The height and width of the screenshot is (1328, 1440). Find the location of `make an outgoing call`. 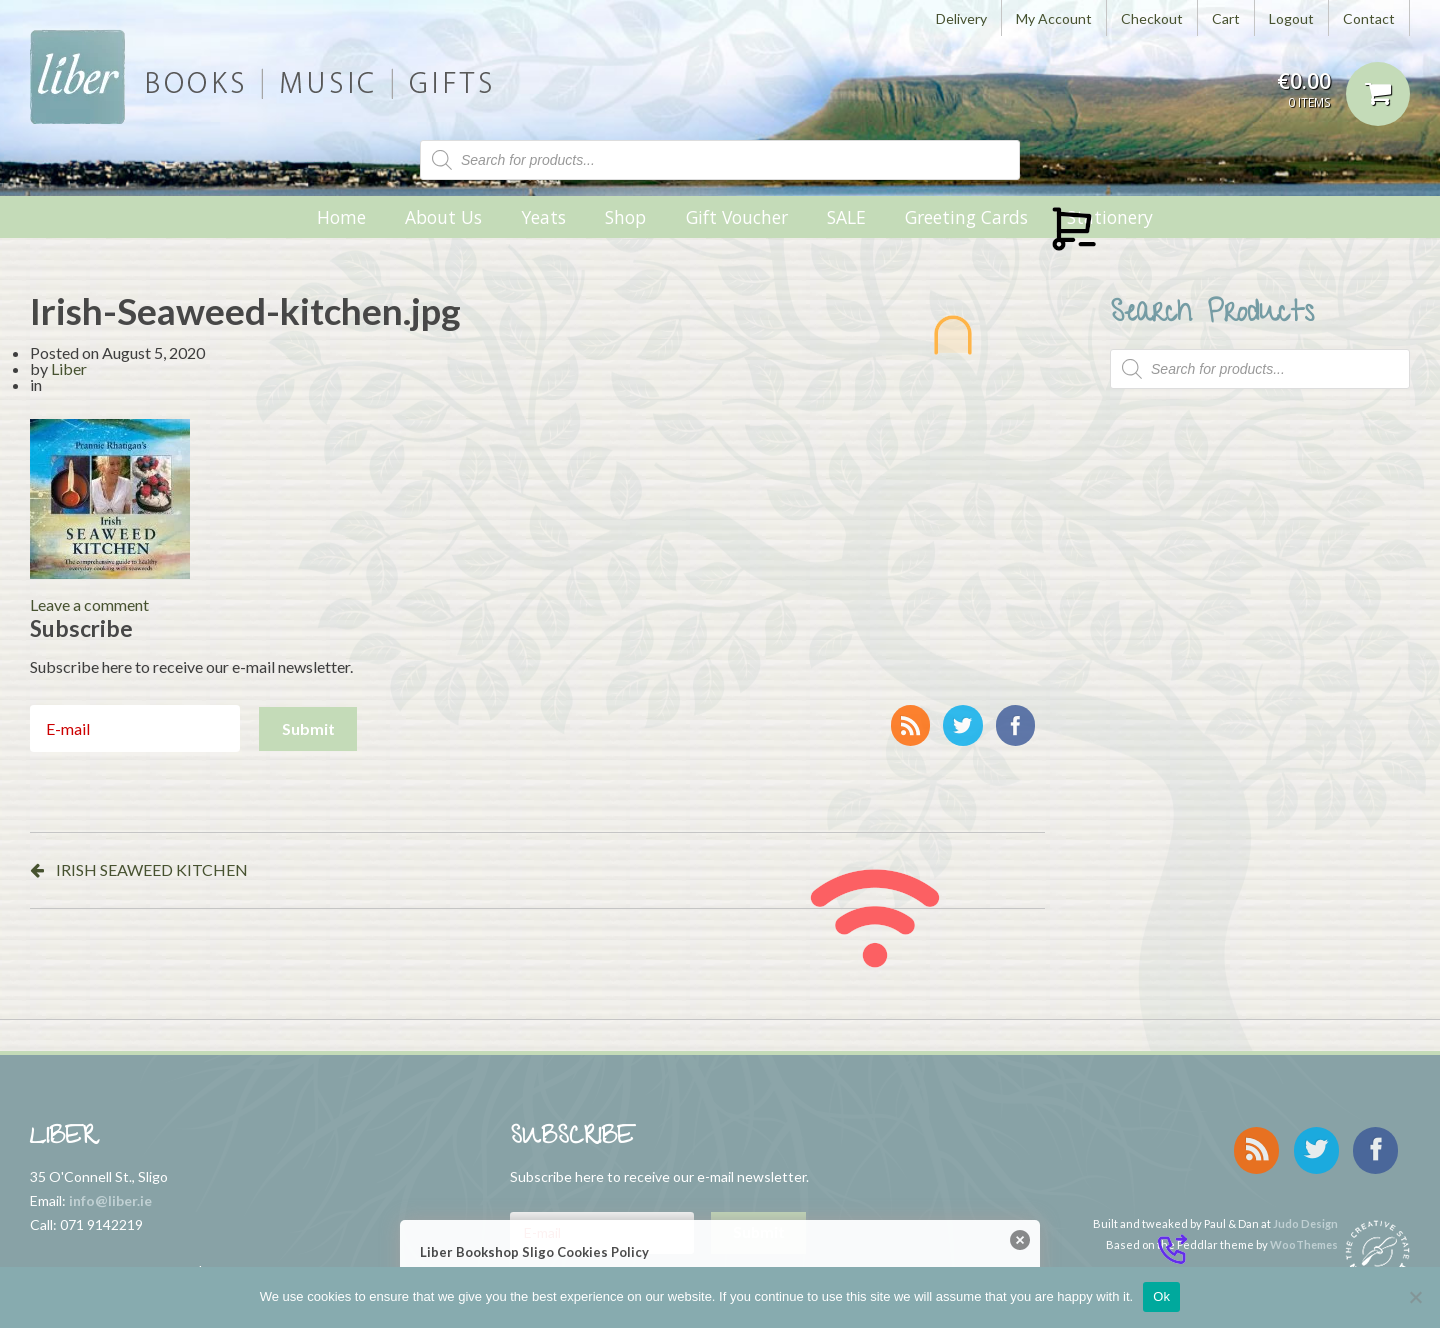

make an outgoing call is located at coordinates (1172, 1249).